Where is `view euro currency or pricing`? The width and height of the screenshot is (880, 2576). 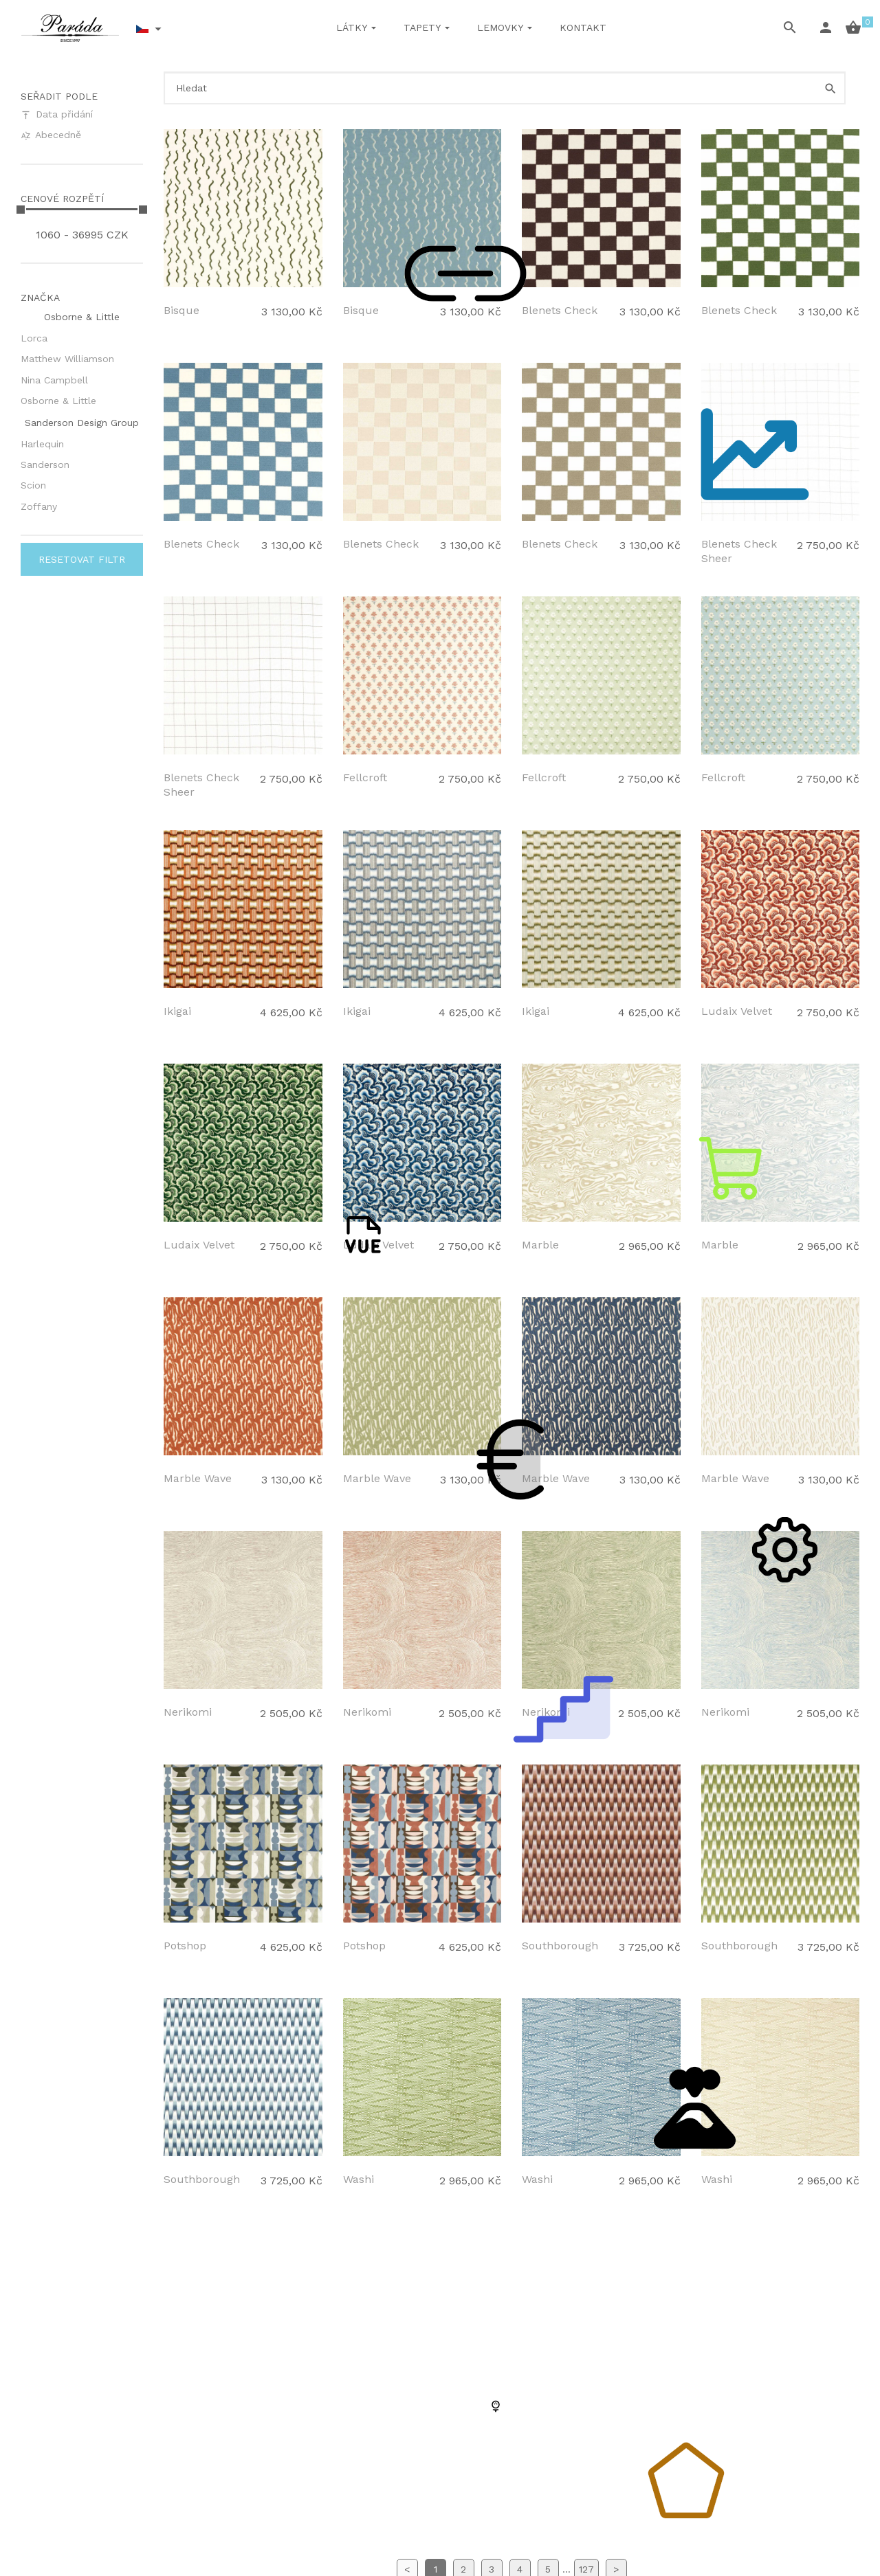
view euro currency or pricing is located at coordinates (517, 1459).